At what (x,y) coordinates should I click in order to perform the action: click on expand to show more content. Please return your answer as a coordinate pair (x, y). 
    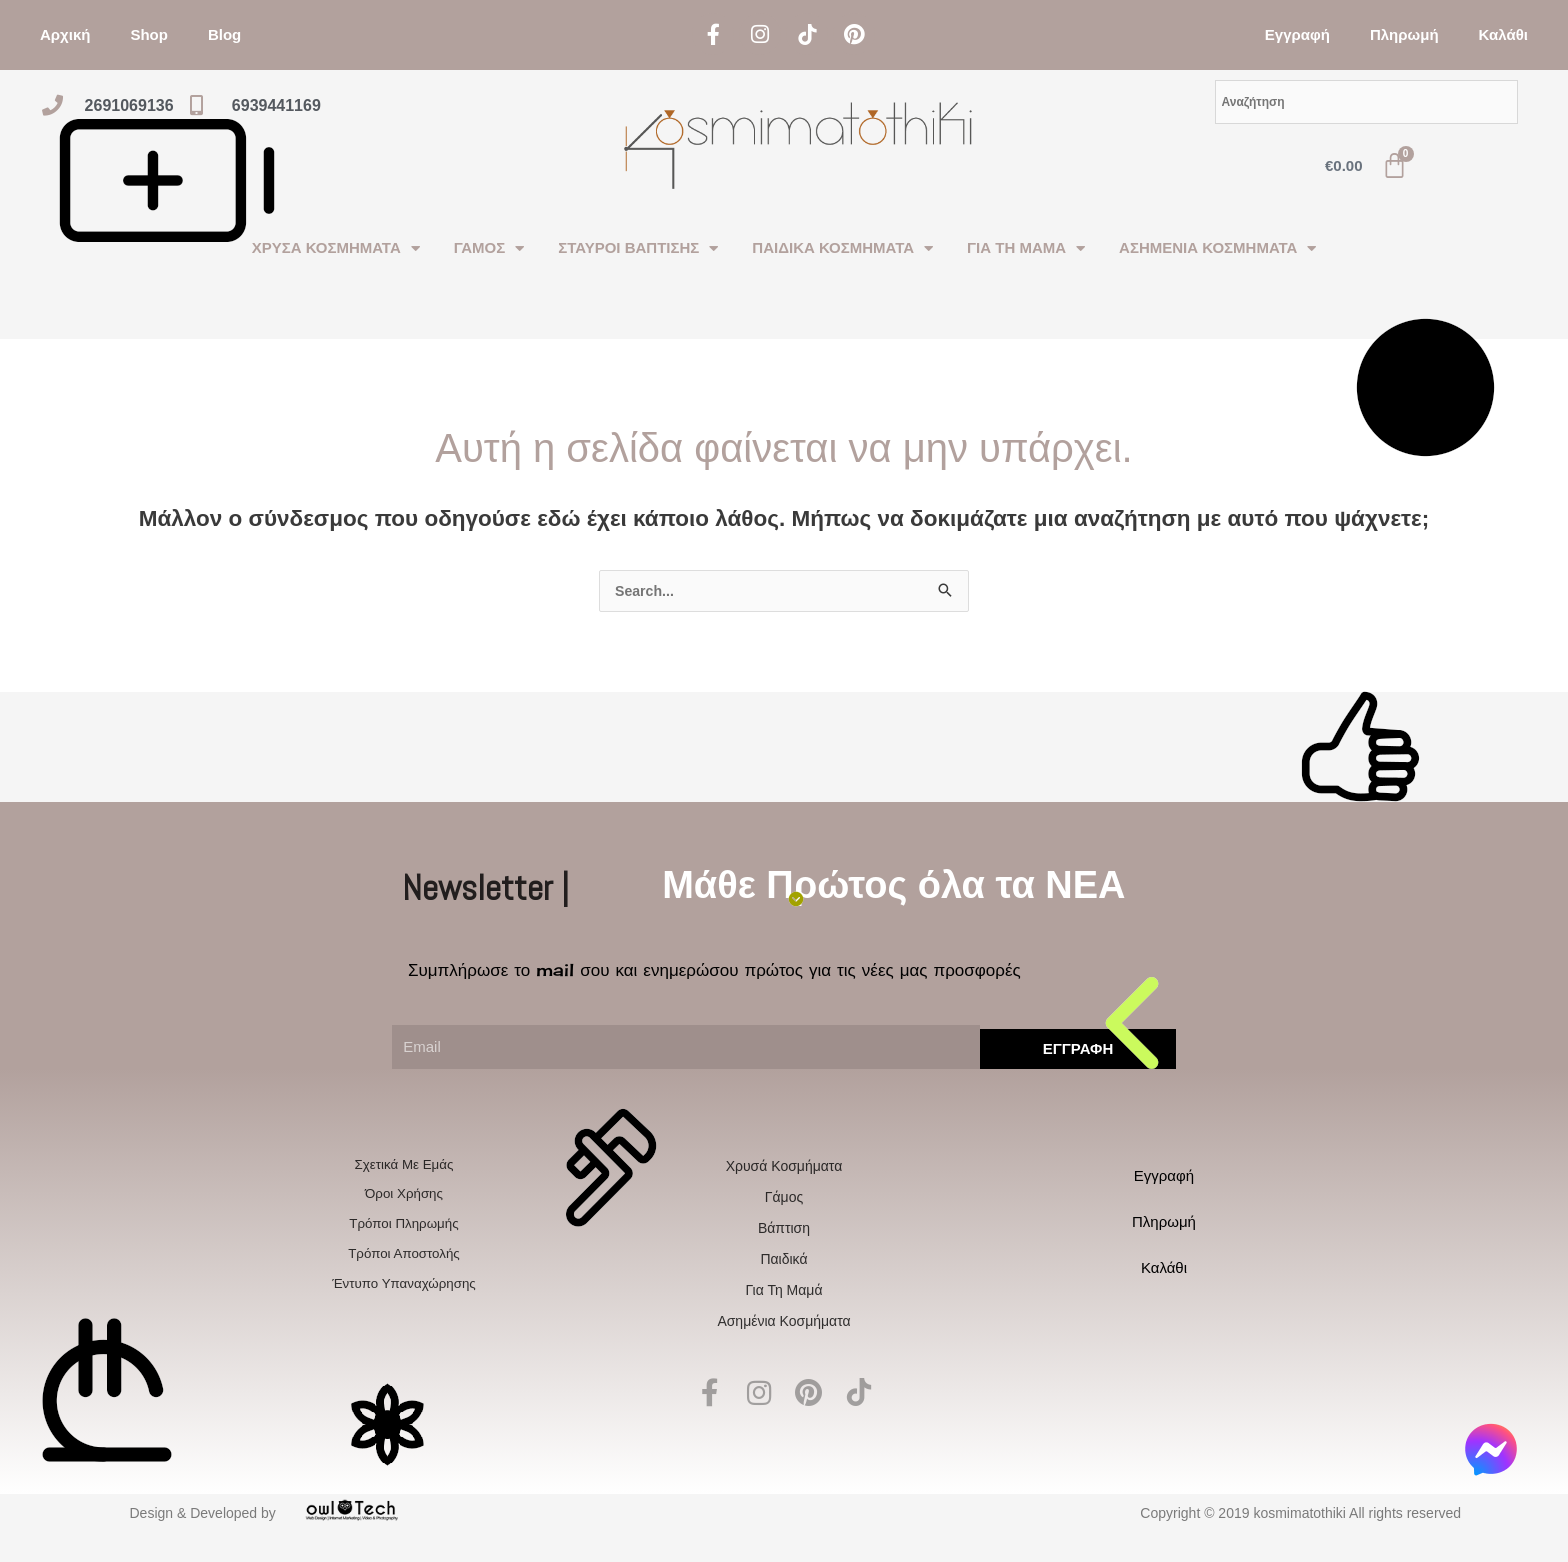
    Looking at the image, I should click on (796, 899).